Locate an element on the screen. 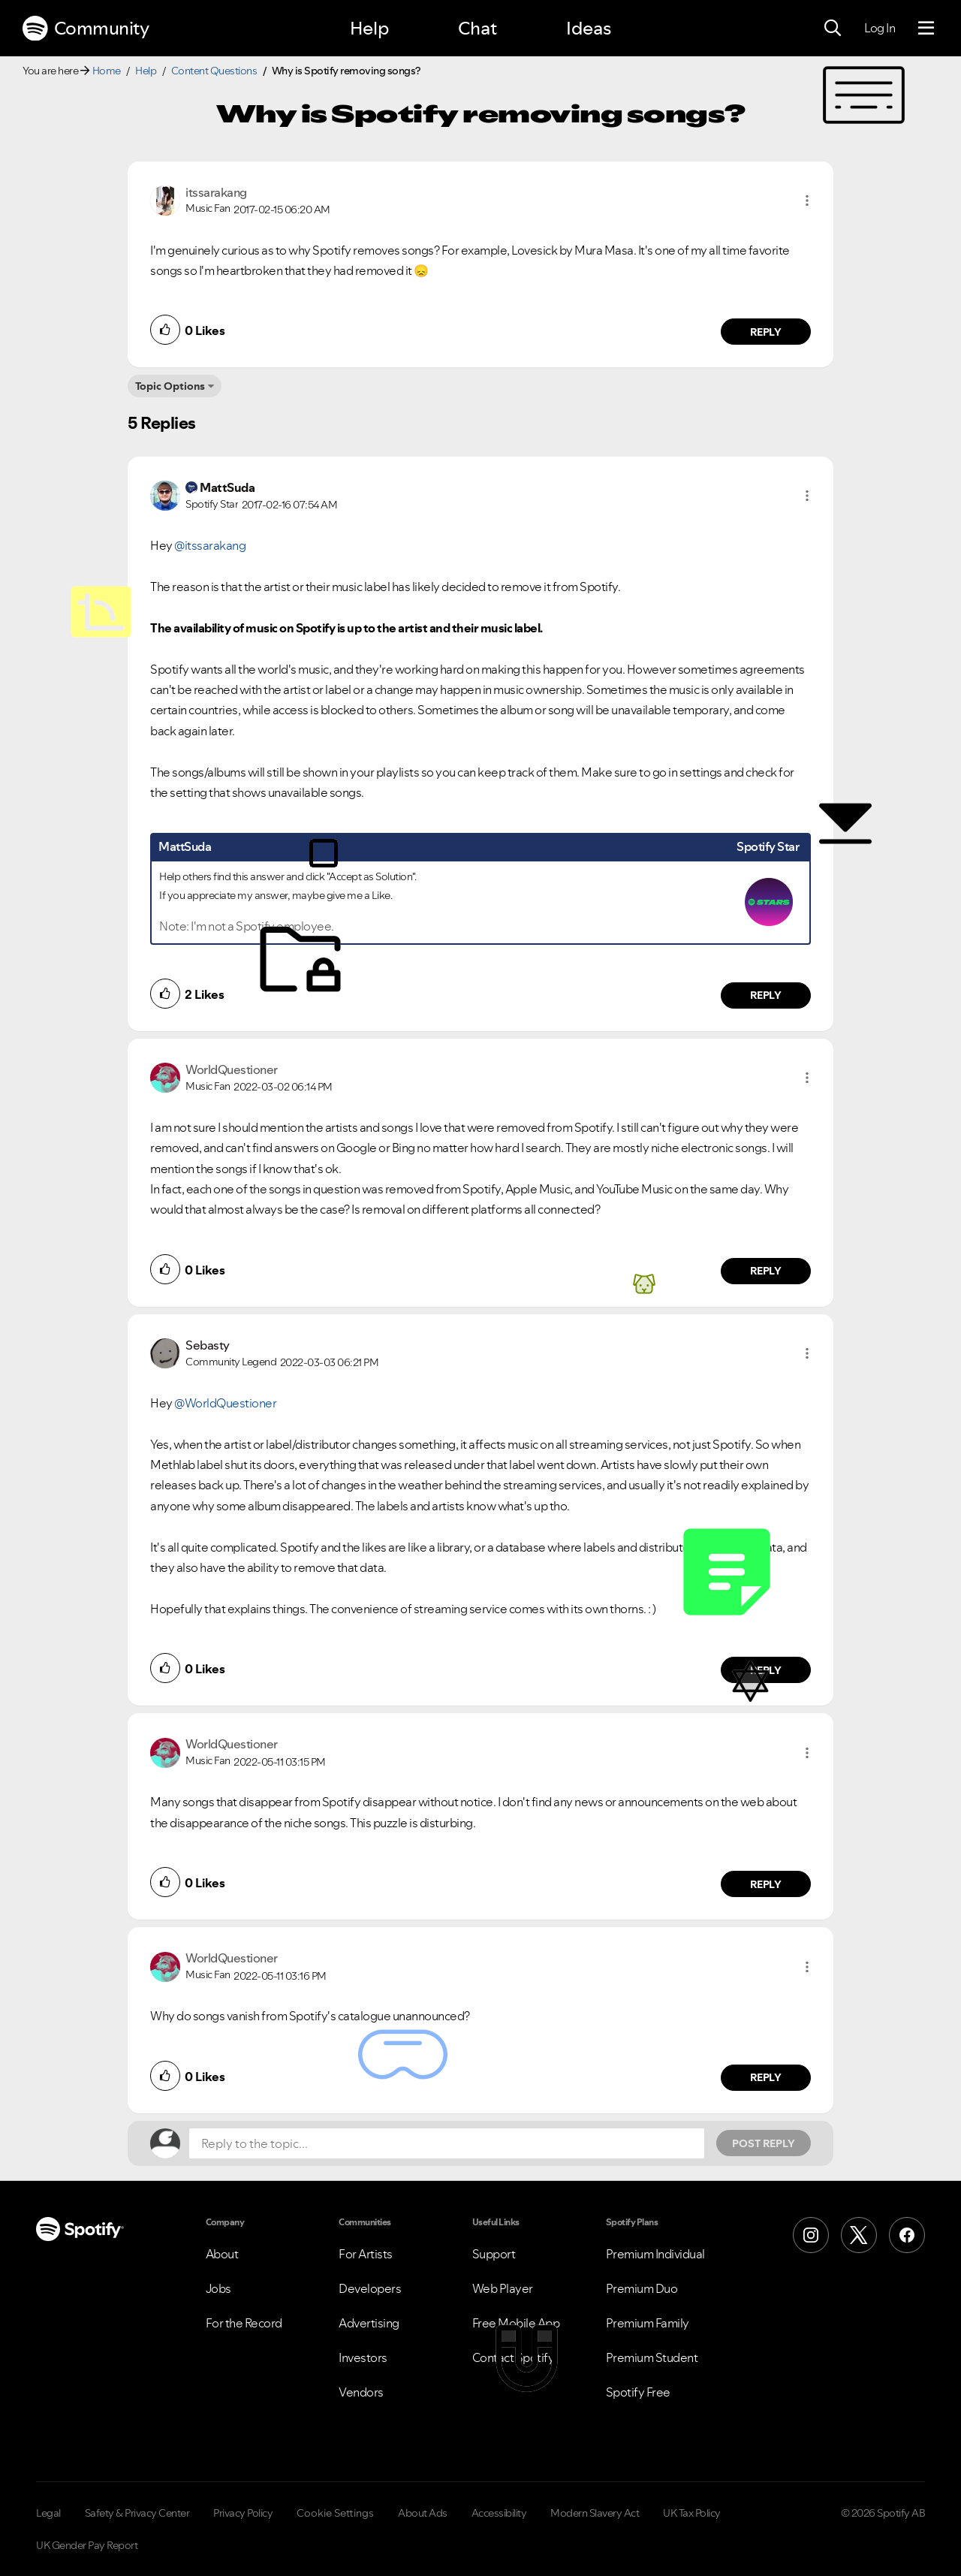  activate magnetic snap or alignment tool is located at coordinates (526, 2355).